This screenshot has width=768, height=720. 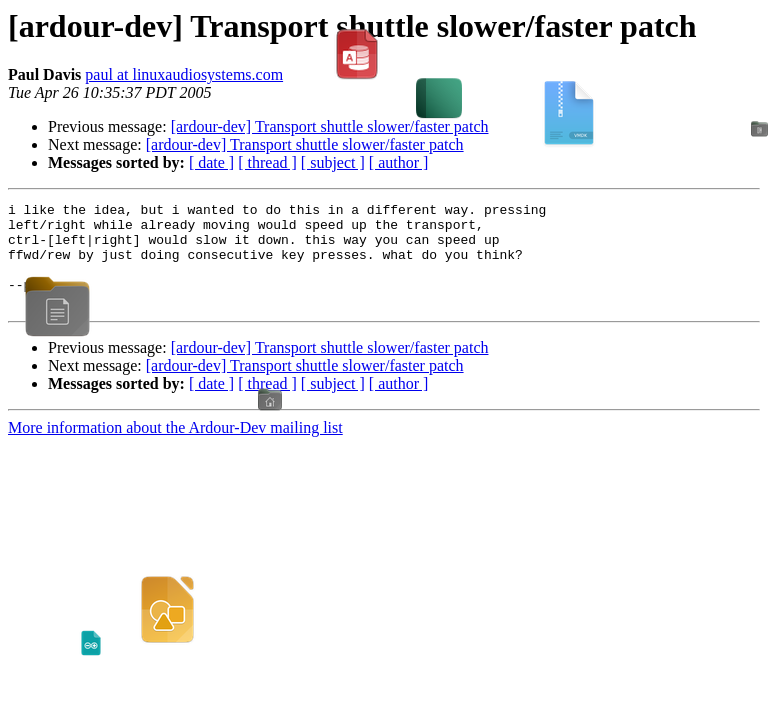 I want to click on microsoft access database file, so click(x=357, y=54).